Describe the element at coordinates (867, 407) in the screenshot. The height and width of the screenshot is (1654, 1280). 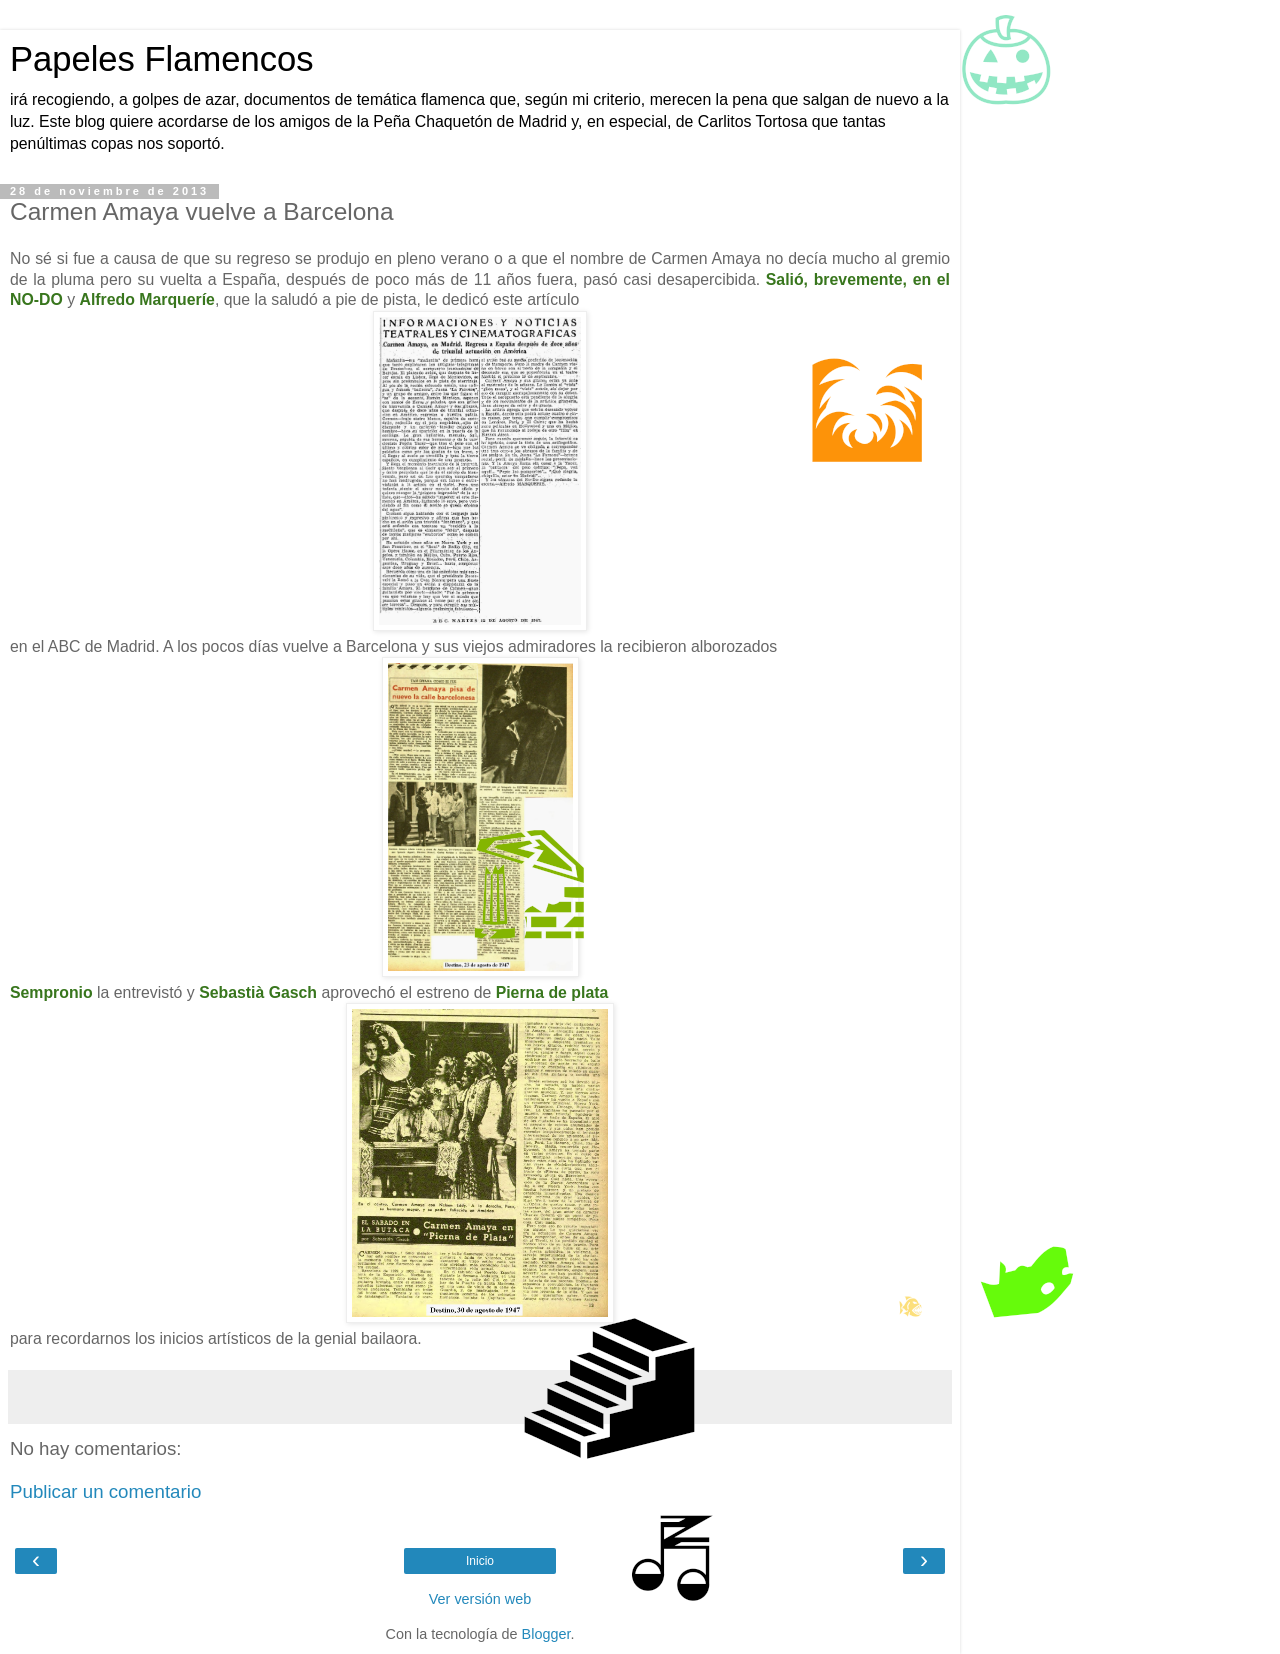
I see `enter a fire-themed portal or dungeon` at that location.